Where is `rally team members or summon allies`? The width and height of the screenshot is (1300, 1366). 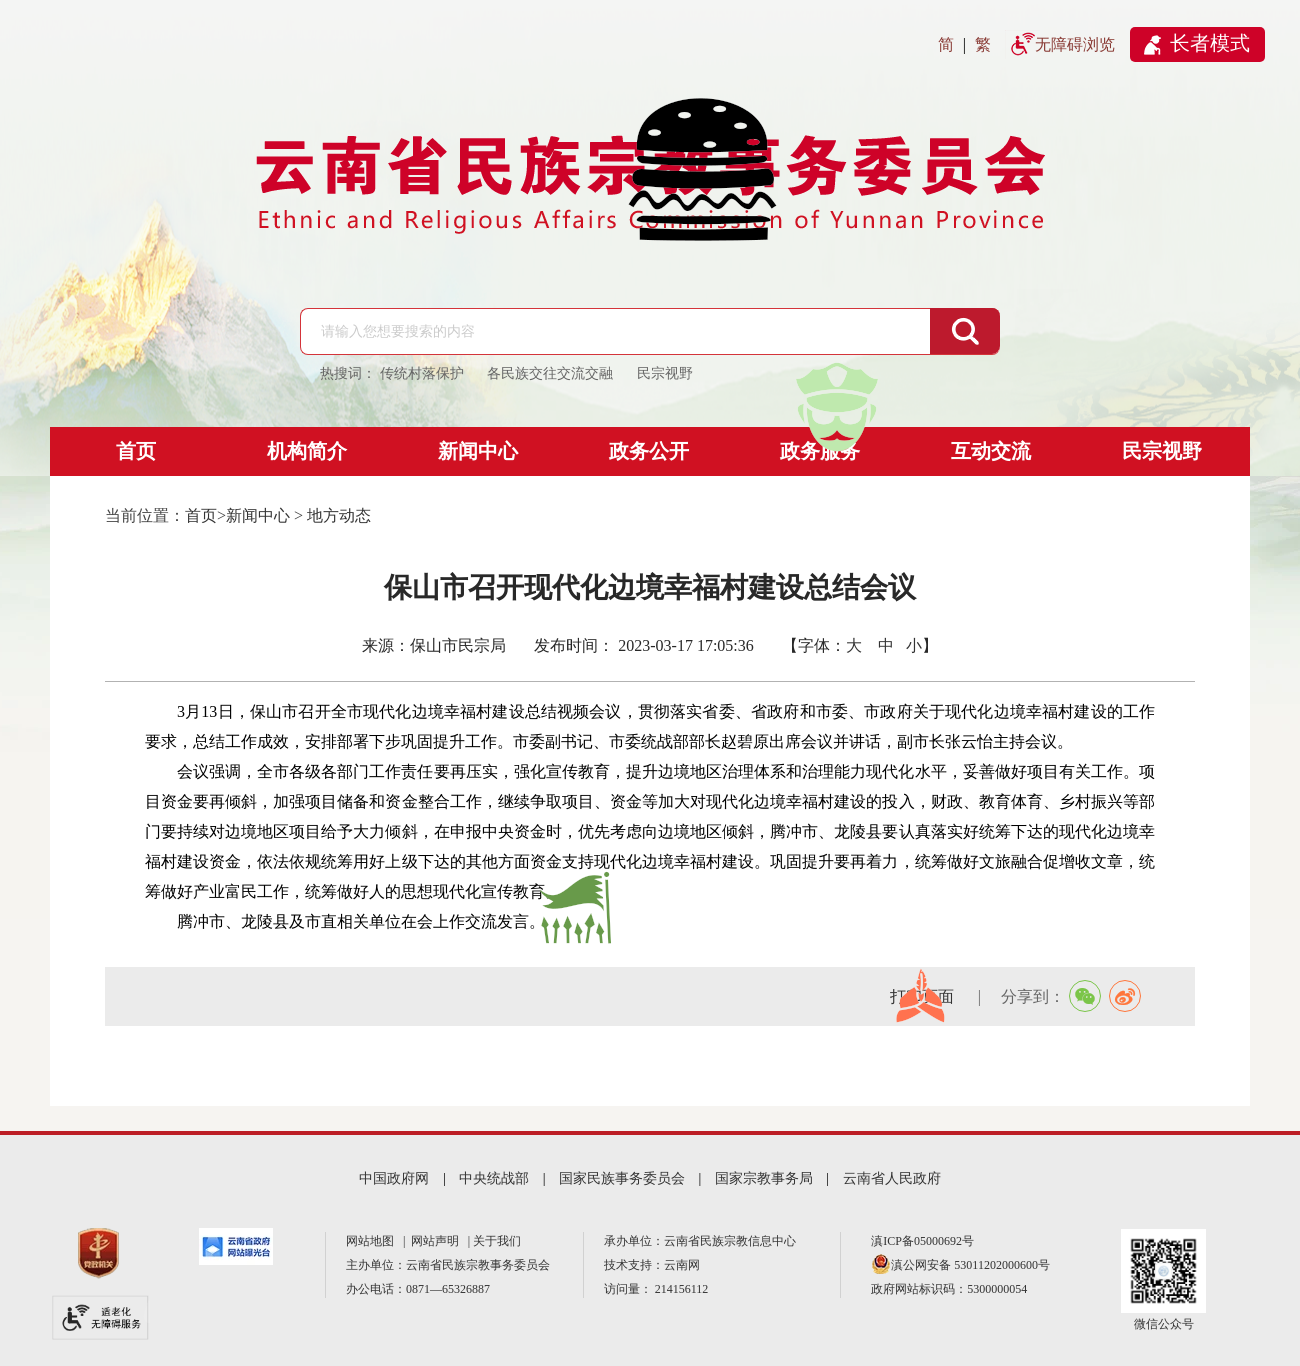
rally team members or summon allies is located at coordinates (575, 907).